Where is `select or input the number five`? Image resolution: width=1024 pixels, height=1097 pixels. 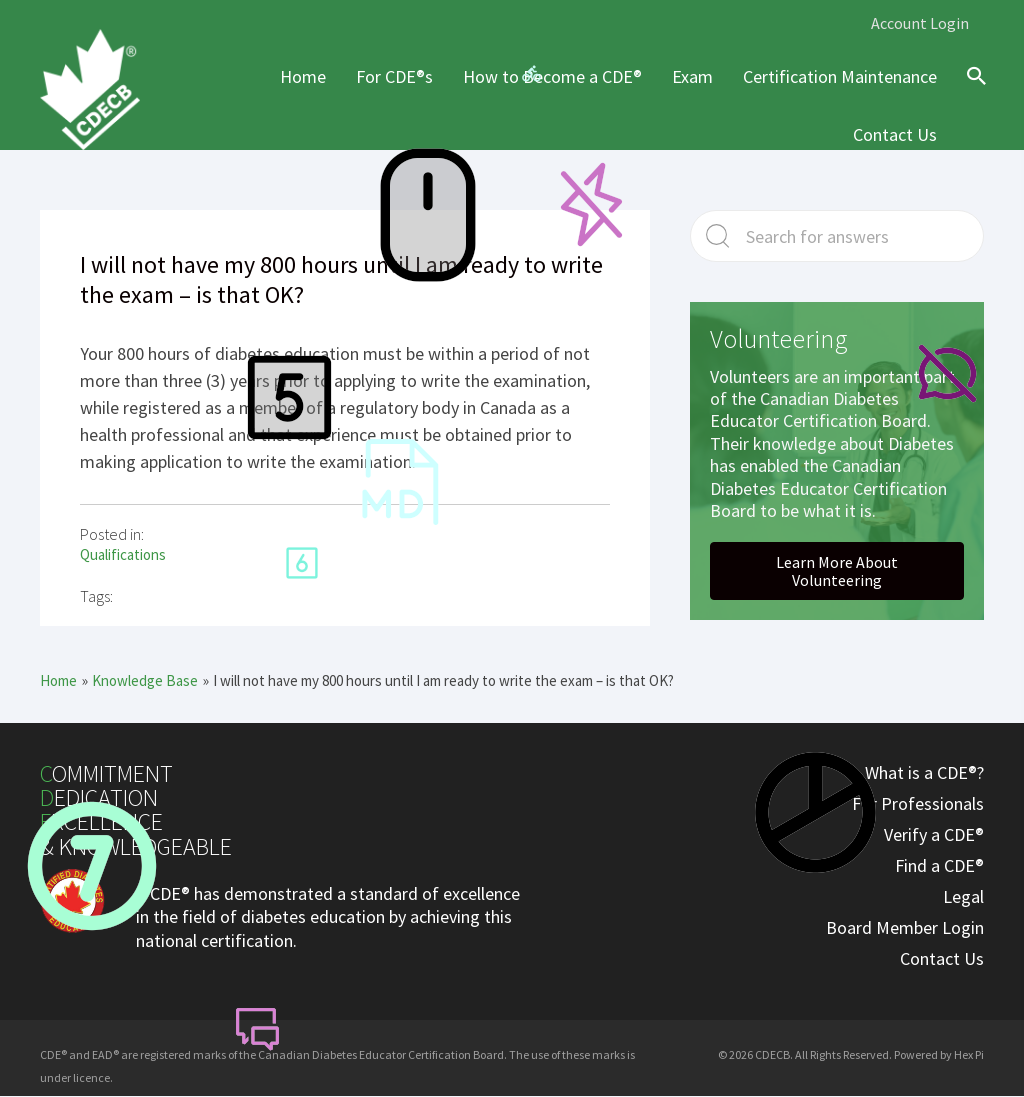
select or input the number five is located at coordinates (289, 397).